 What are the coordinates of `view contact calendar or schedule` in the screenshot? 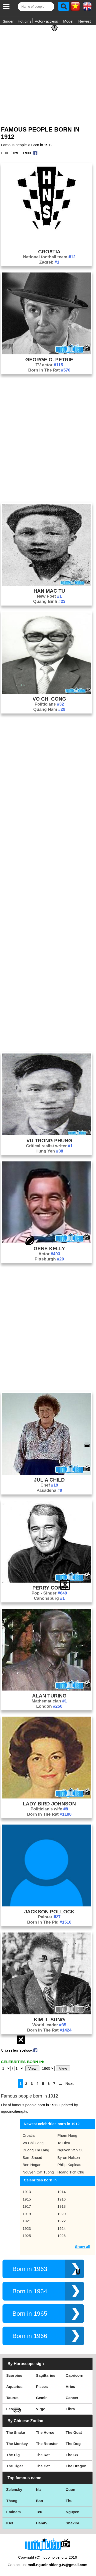 It's located at (65, 1585).